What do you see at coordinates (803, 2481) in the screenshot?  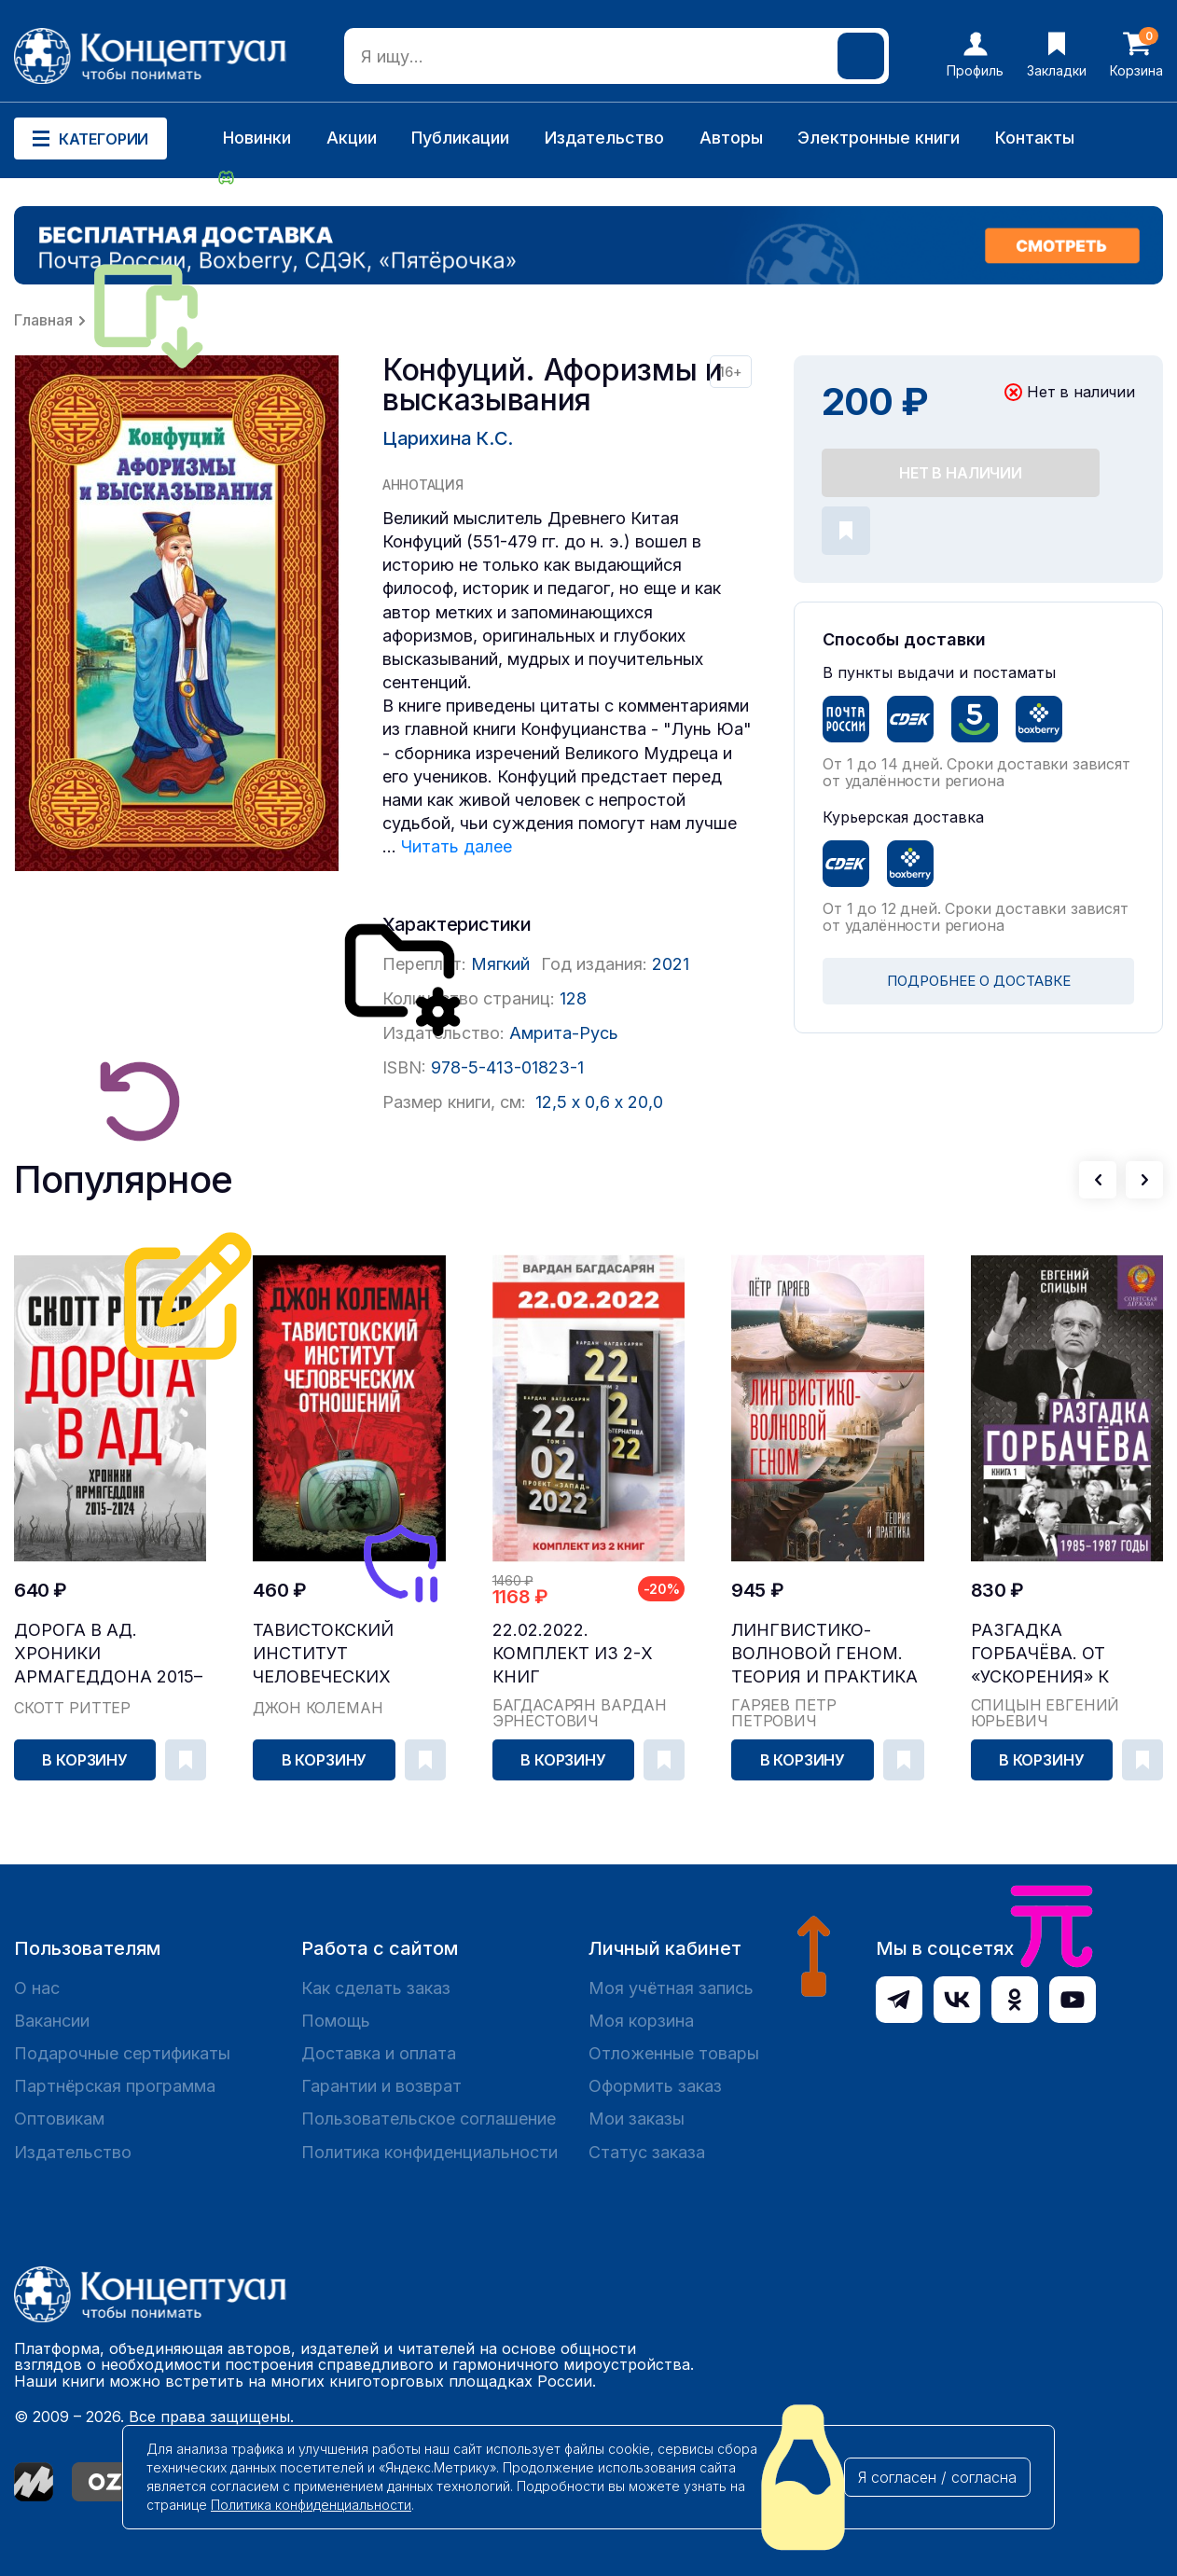 I see `view beverage or drink options` at bounding box center [803, 2481].